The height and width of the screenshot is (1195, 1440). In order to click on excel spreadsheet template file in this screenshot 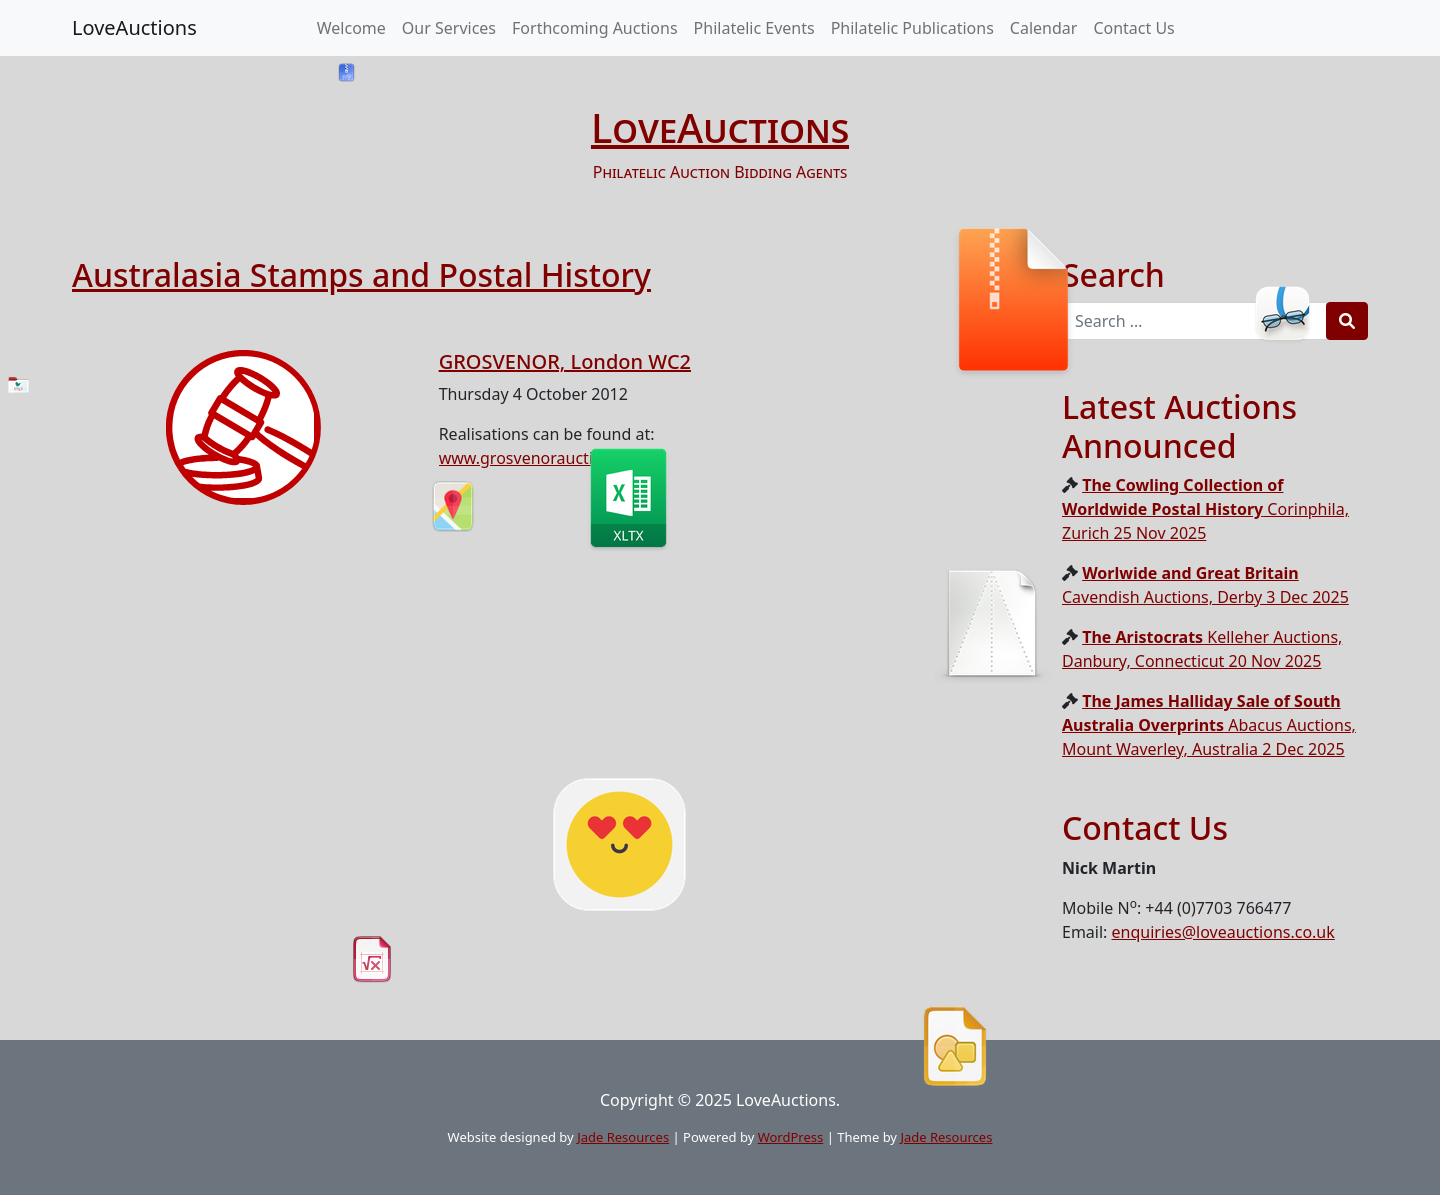, I will do `click(628, 499)`.